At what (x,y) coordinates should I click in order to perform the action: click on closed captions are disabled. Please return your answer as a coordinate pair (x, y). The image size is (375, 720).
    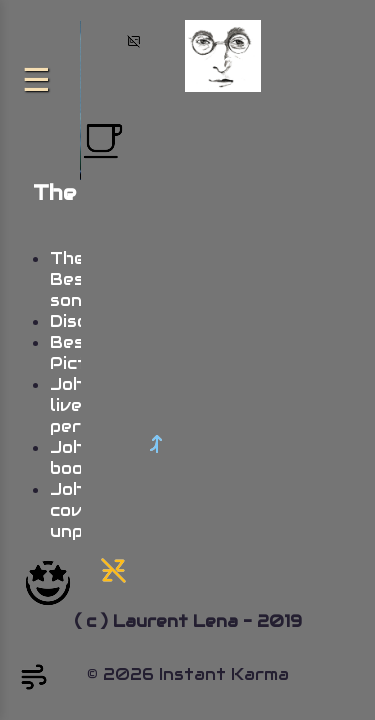
    Looking at the image, I should click on (134, 41).